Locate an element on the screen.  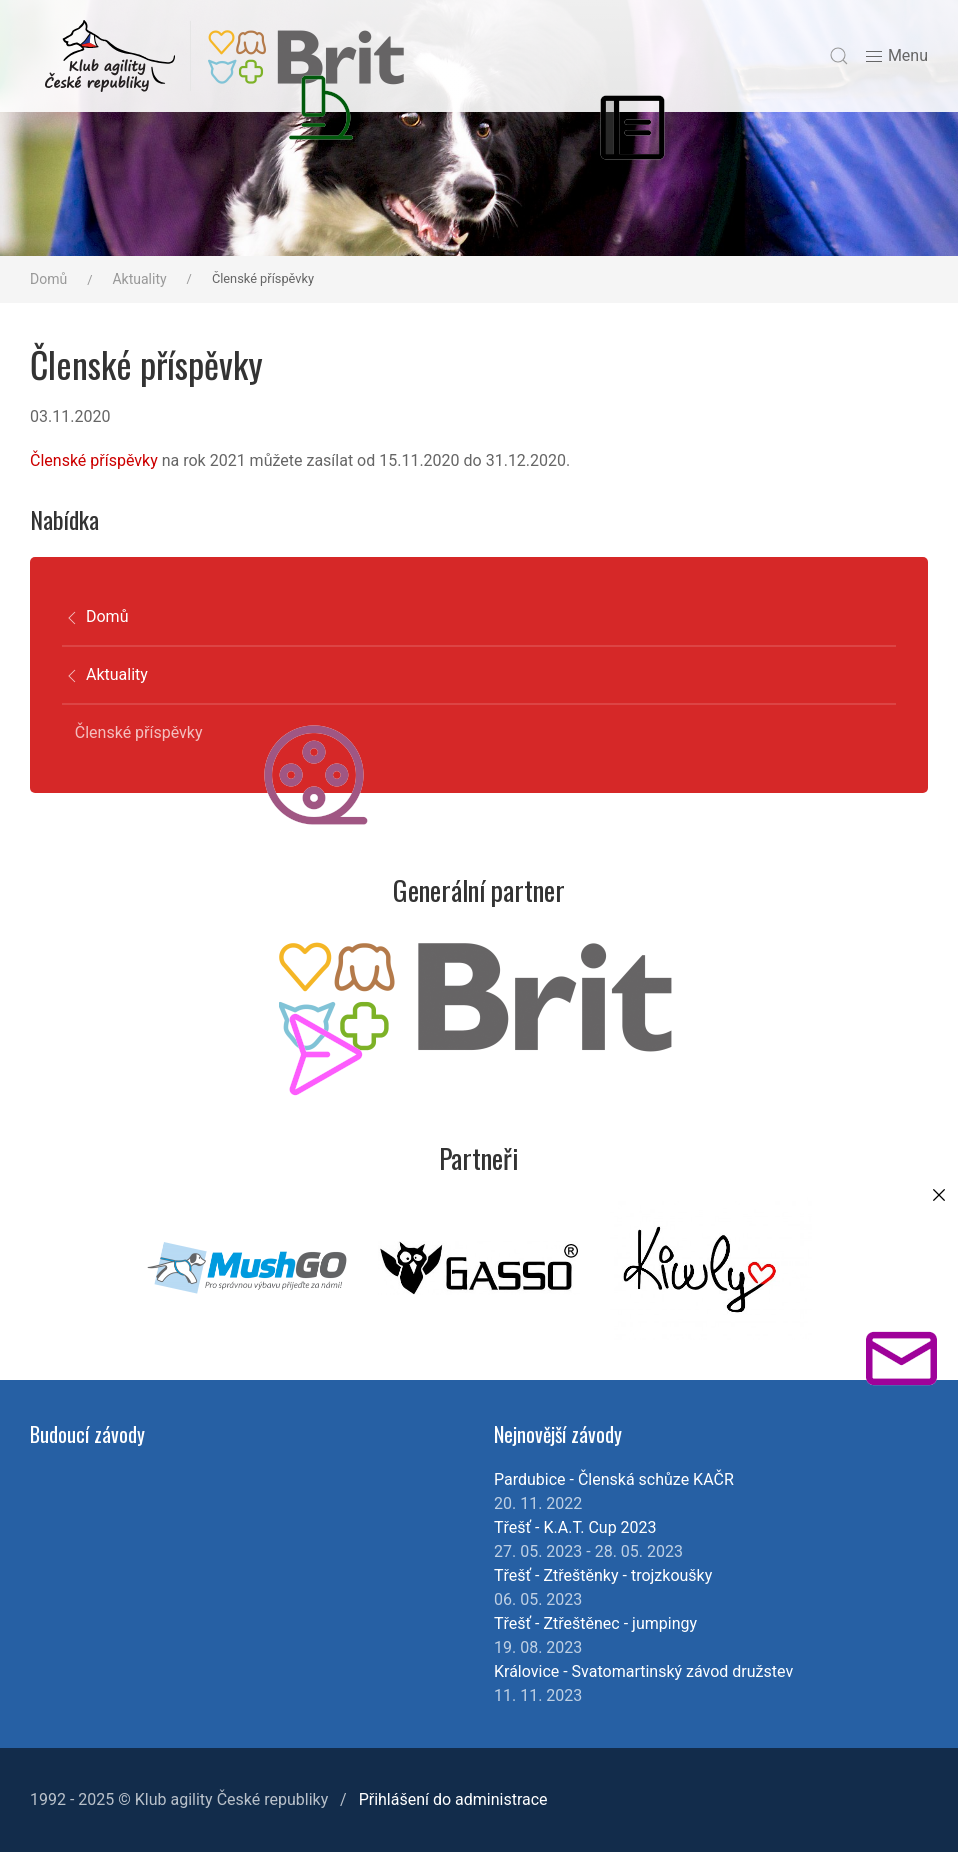
open your inbox is located at coordinates (901, 1358).